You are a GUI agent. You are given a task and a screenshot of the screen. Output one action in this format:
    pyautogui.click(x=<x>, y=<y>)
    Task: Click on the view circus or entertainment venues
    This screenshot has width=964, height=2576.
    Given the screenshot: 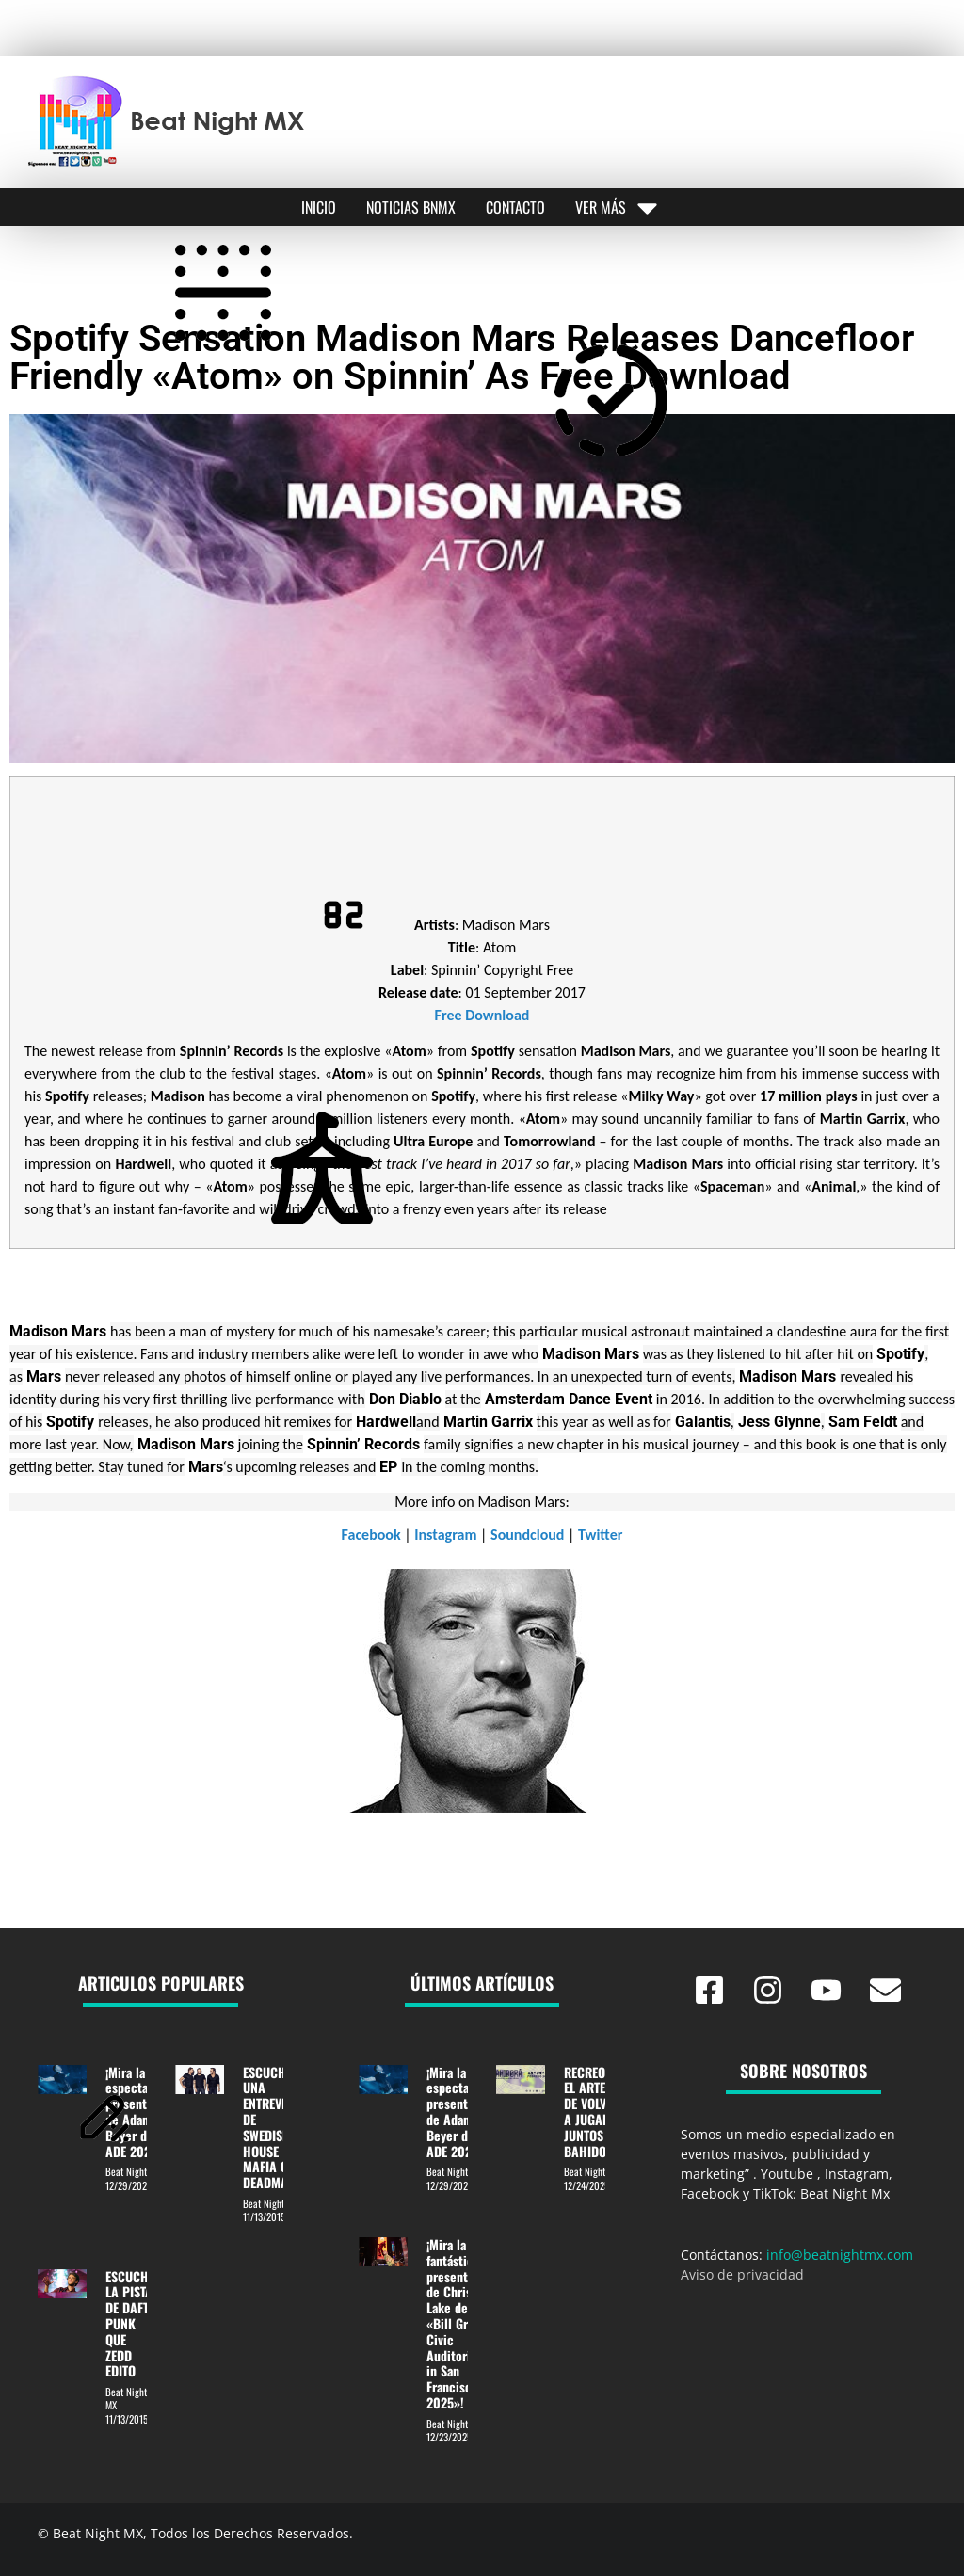 What is the action you would take?
    pyautogui.click(x=322, y=1168)
    